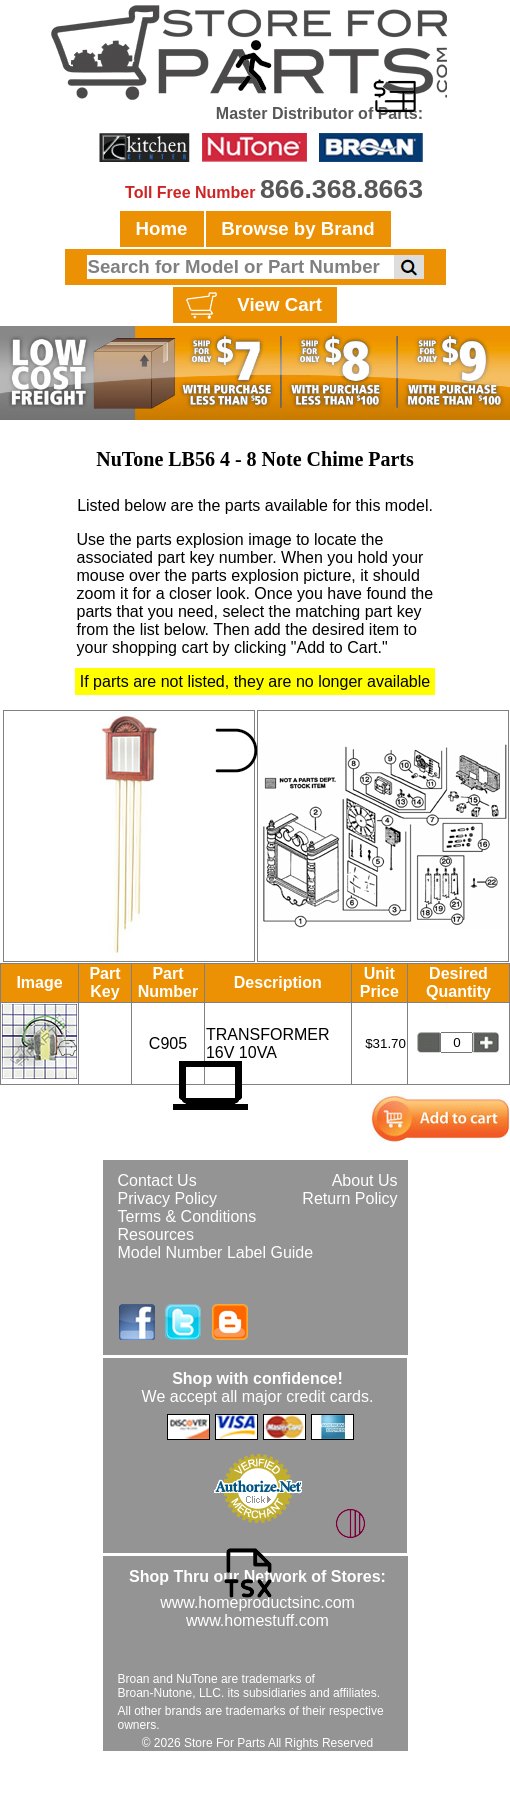  Describe the element at coordinates (249, 1575) in the screenshot. I see `a TypeScript React component file` at that location.